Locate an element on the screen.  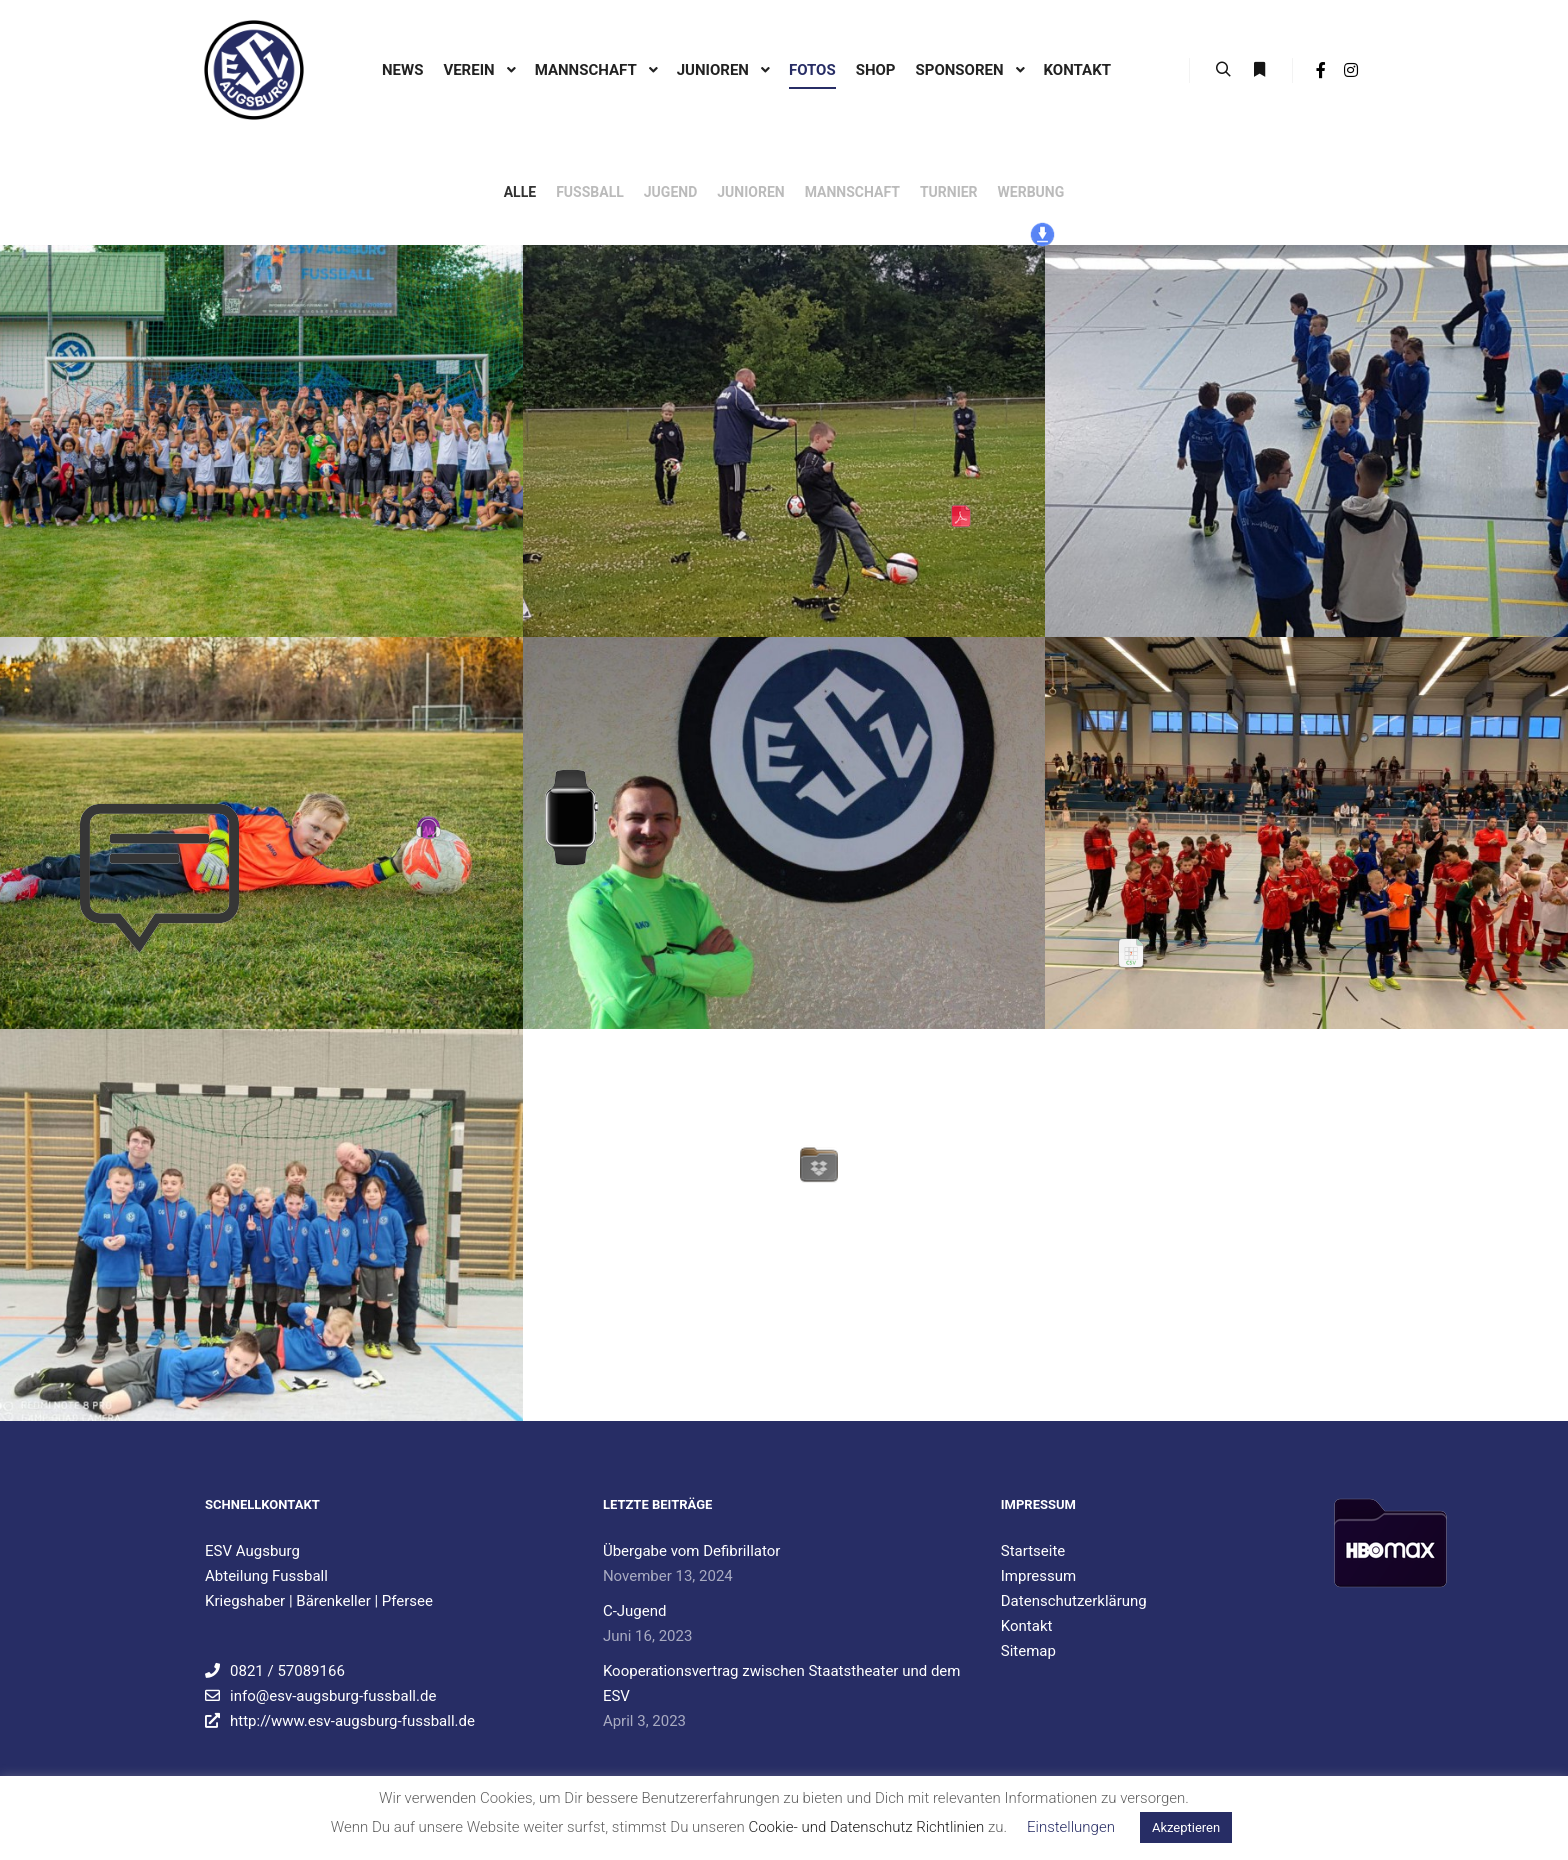
open the messaging app is located at coordinates (159, 873).